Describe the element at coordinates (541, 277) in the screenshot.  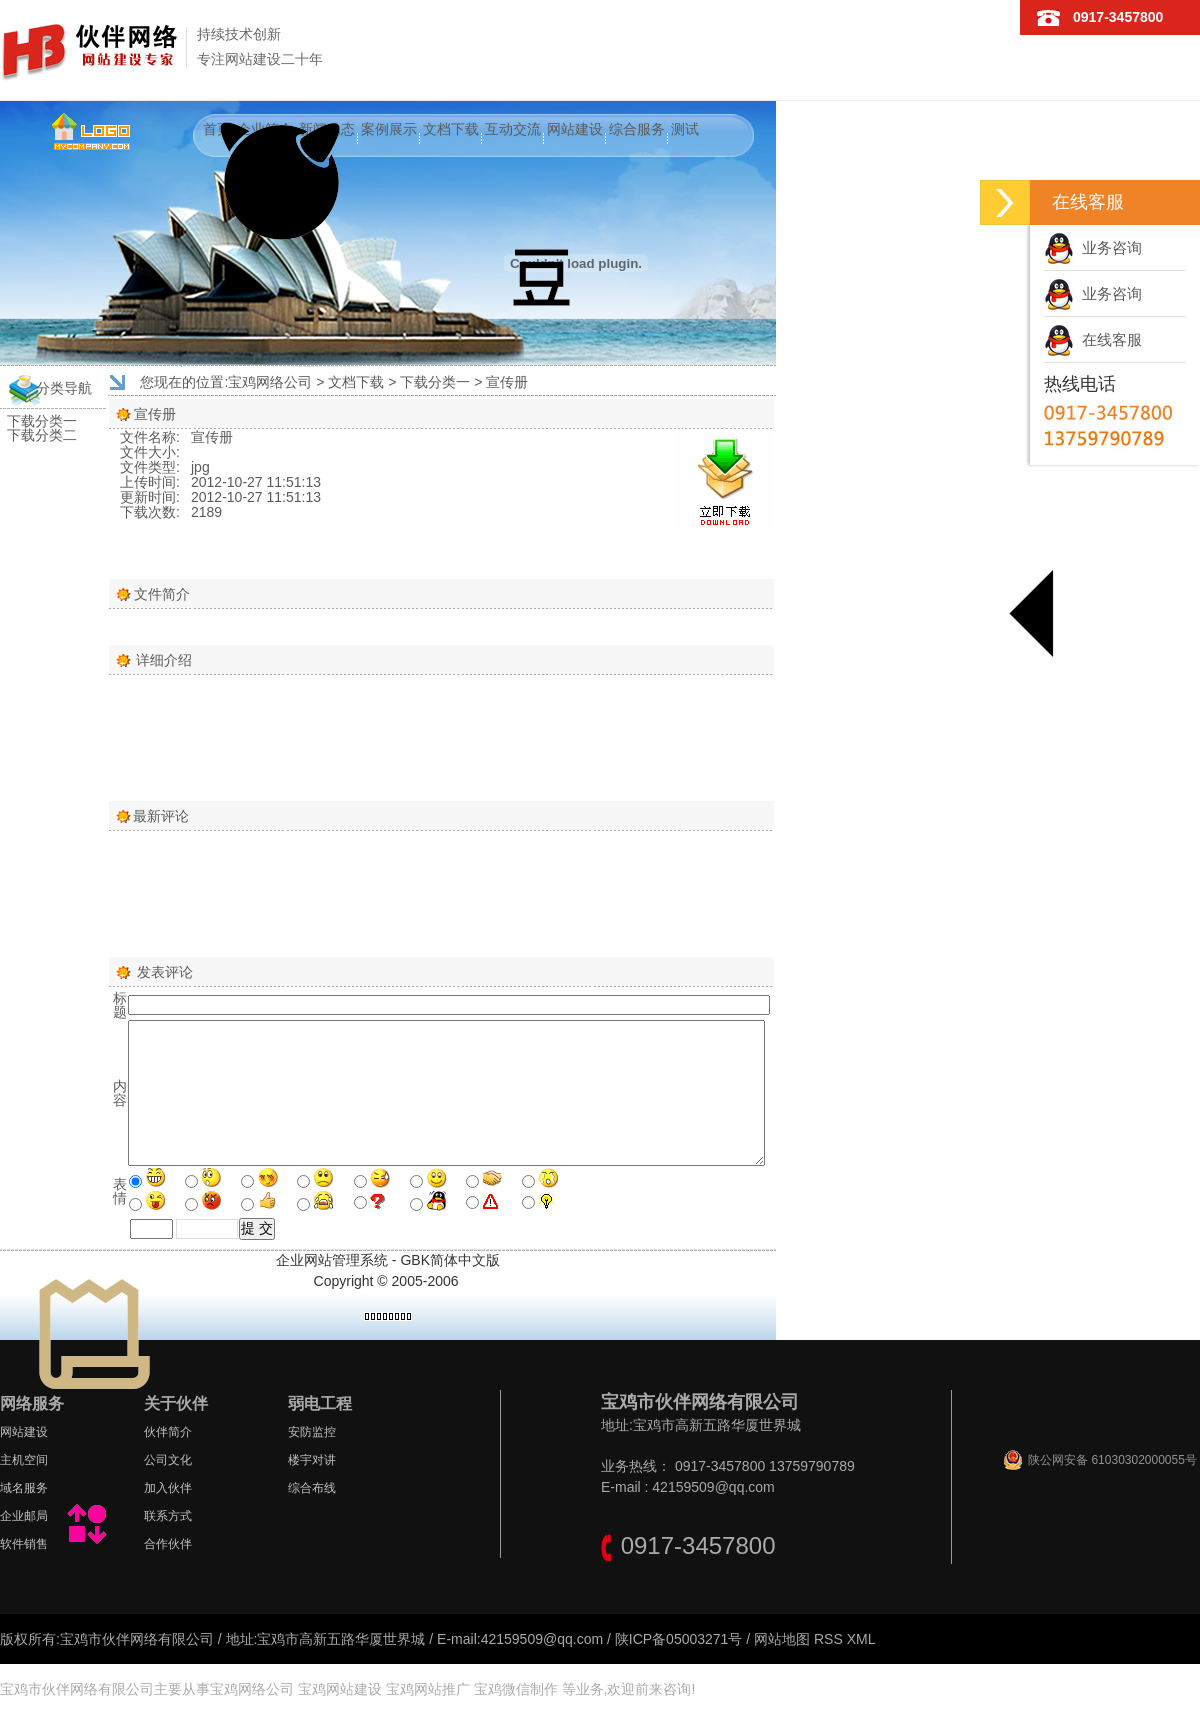
I see `open douban app` at that location.